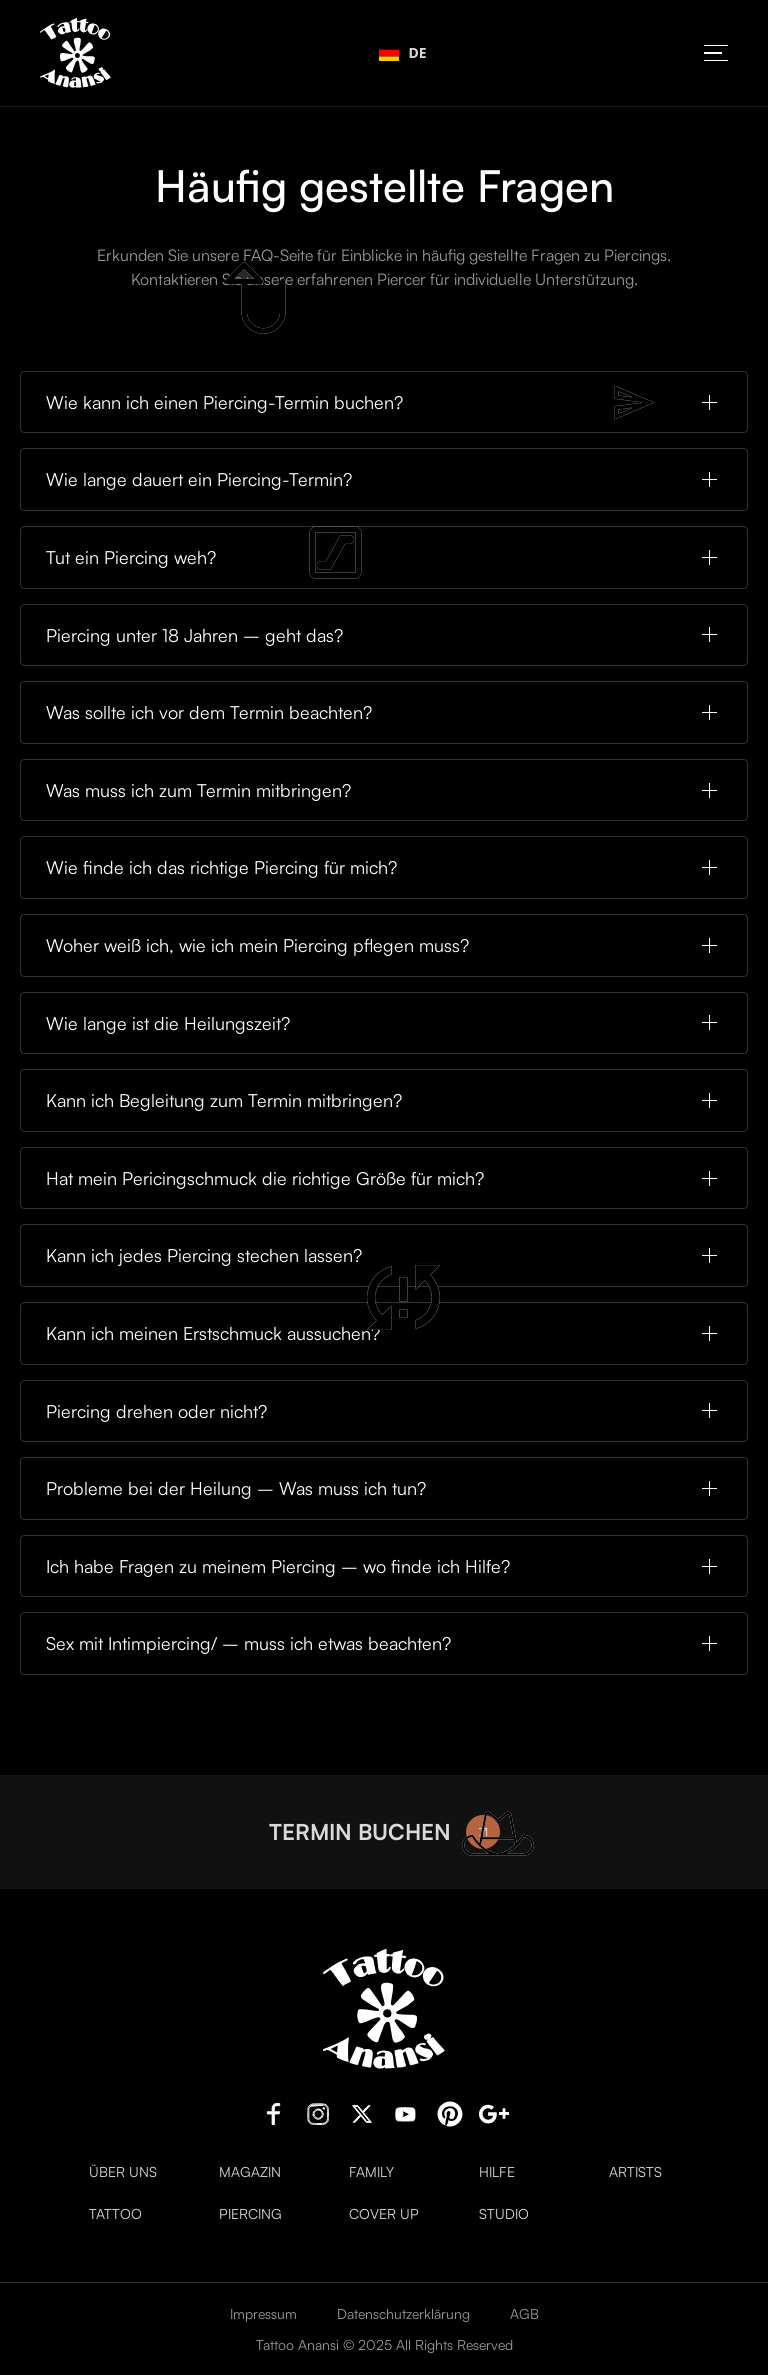 The height and width of the screenshot is (2375, 768). What do you see at coordinates (633, 402) in the screenshot?
I see `send a message or email` at bounding box center [633, 402].